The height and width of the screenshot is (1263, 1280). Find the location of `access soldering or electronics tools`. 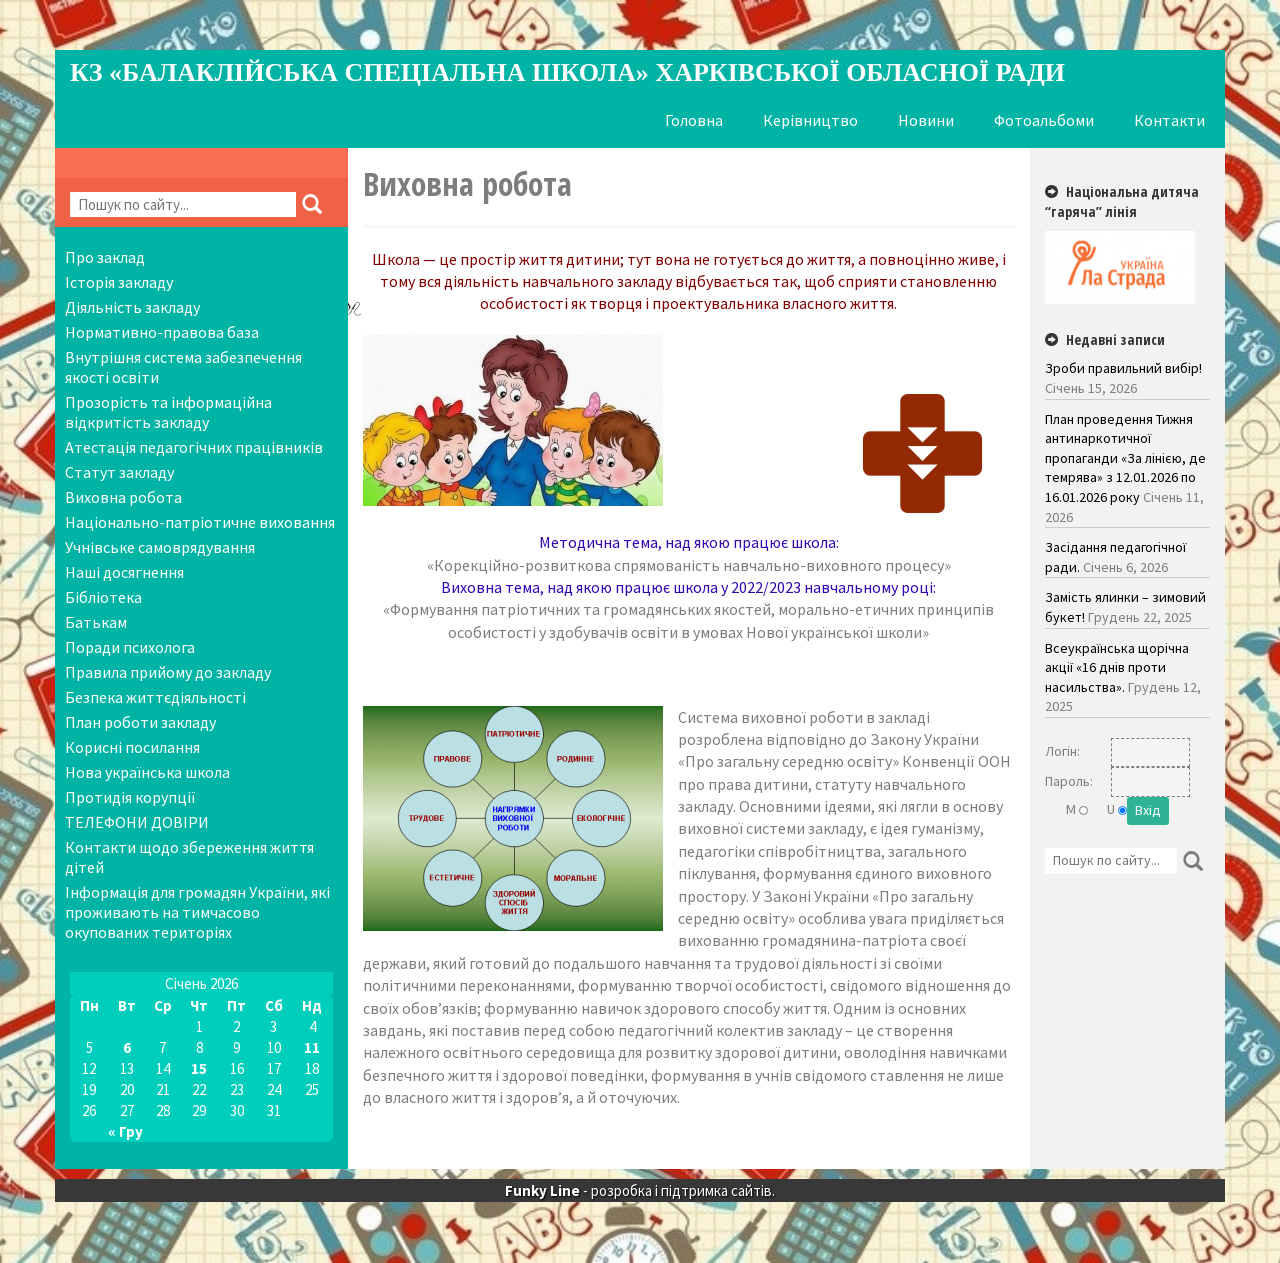

access soldering or electronics tools is located at coordinates (354, 309).